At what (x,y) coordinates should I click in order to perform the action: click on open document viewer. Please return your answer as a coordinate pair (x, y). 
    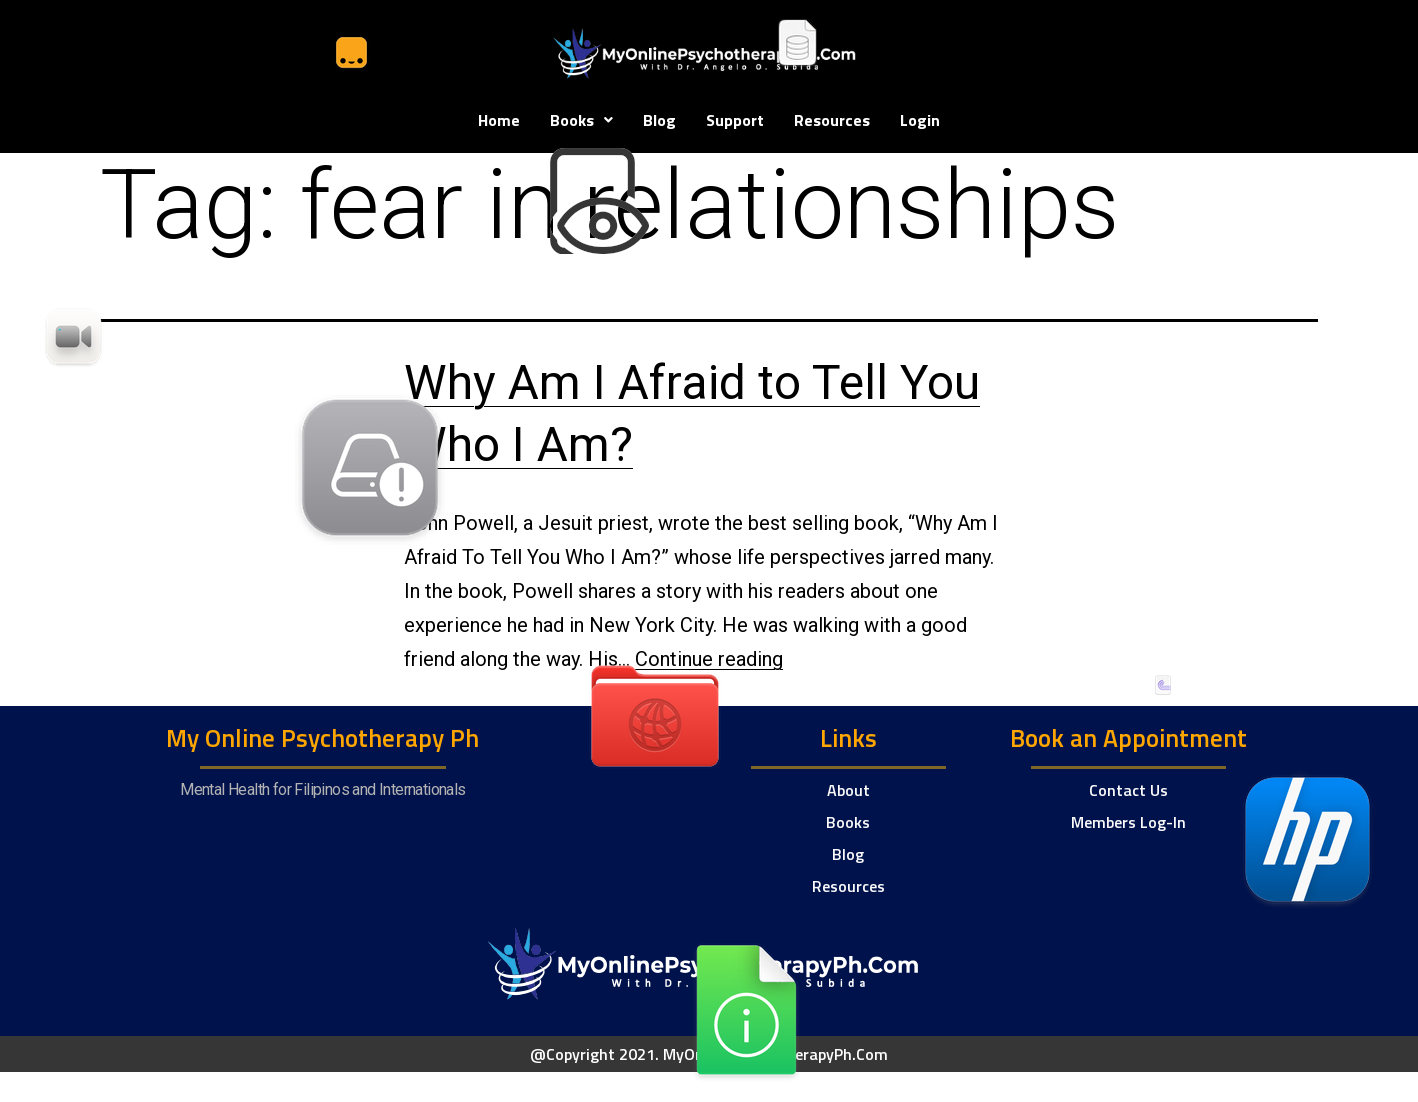
    Looking at the image, I should click on (592, 197).